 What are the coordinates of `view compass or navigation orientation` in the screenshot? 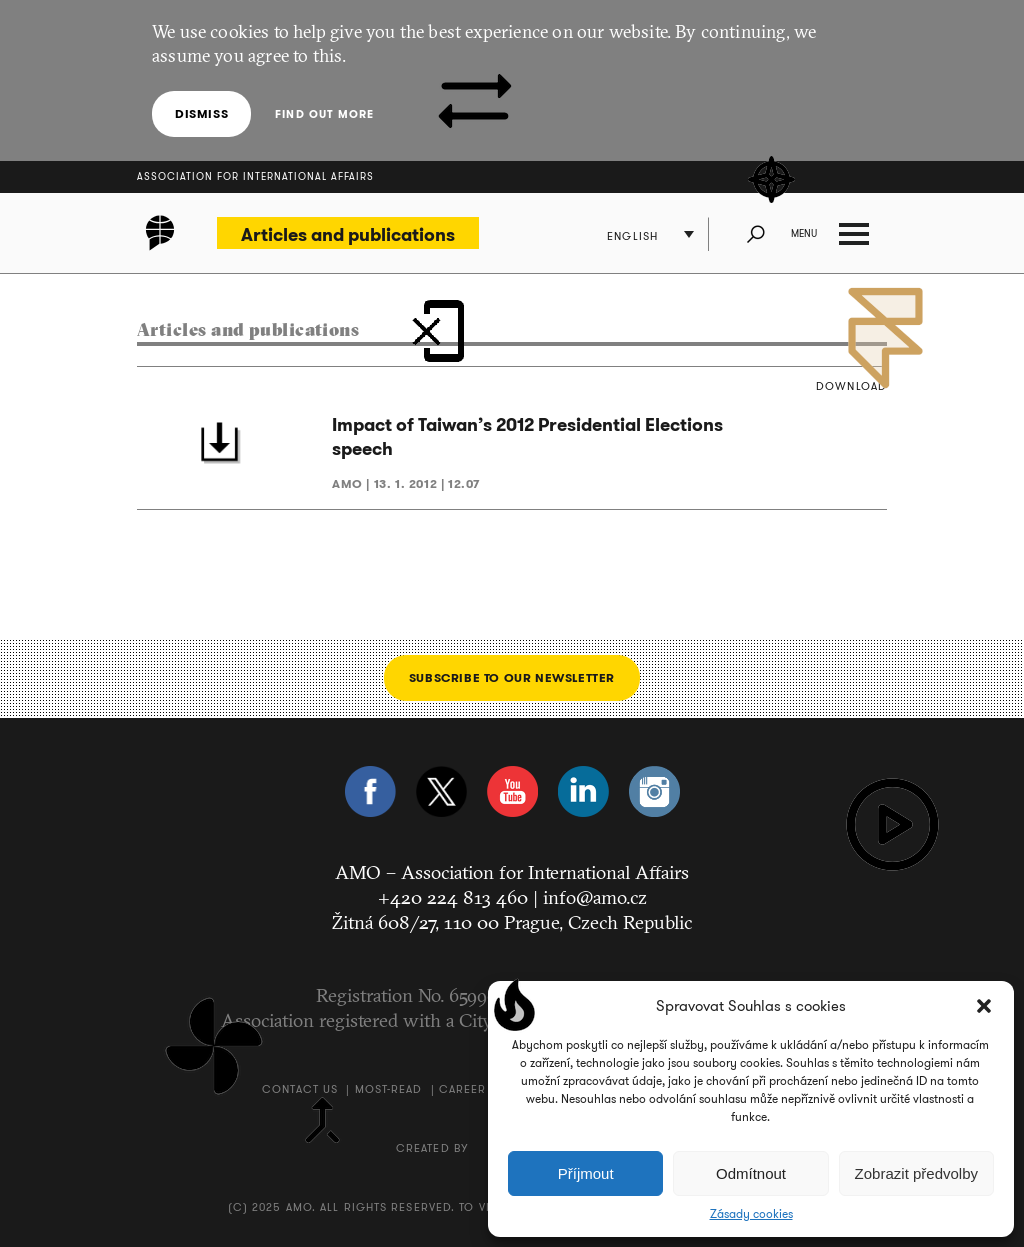 It's located at (771, 179).